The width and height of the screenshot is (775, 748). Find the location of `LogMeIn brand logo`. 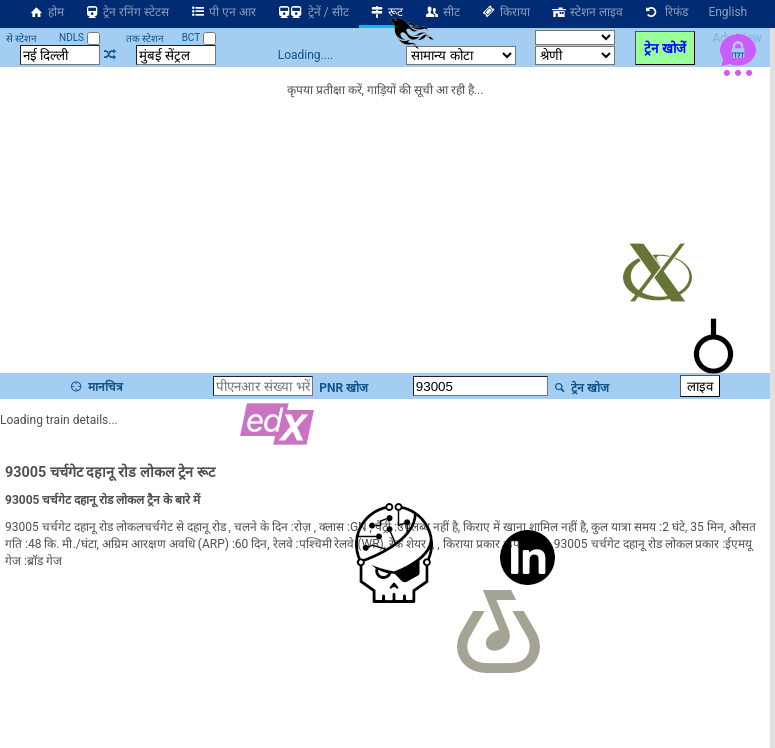

LogMeIn brand logo is located at coordinates (527, 557).